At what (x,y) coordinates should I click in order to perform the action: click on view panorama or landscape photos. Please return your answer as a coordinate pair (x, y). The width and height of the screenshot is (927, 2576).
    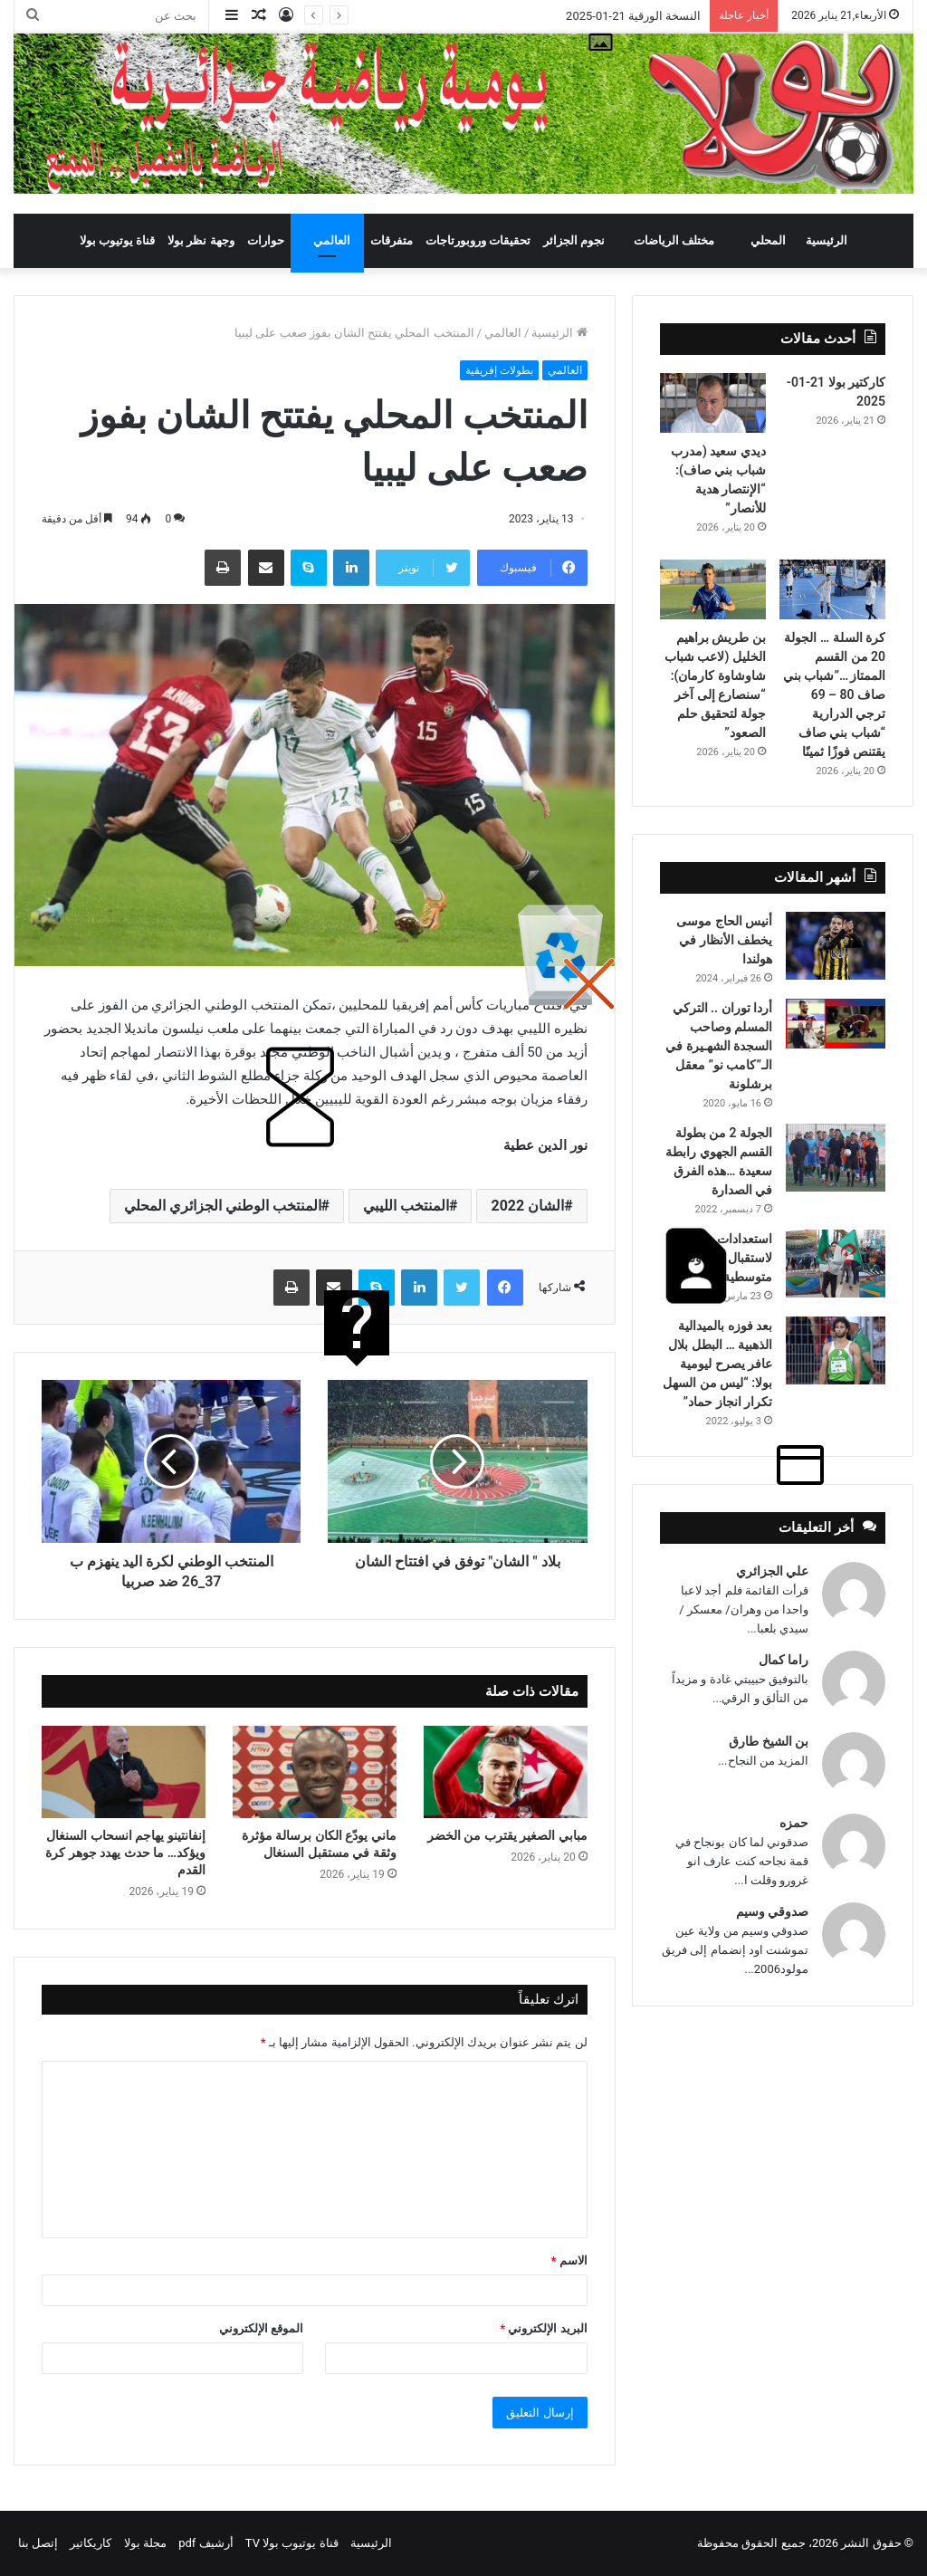
    Looking at the image, I should click on (600, 42).